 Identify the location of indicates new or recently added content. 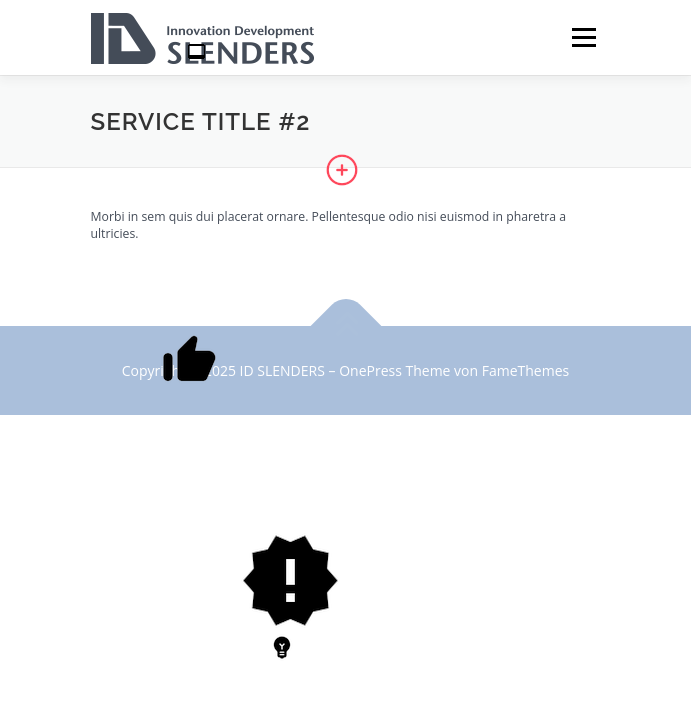
(290, 580).